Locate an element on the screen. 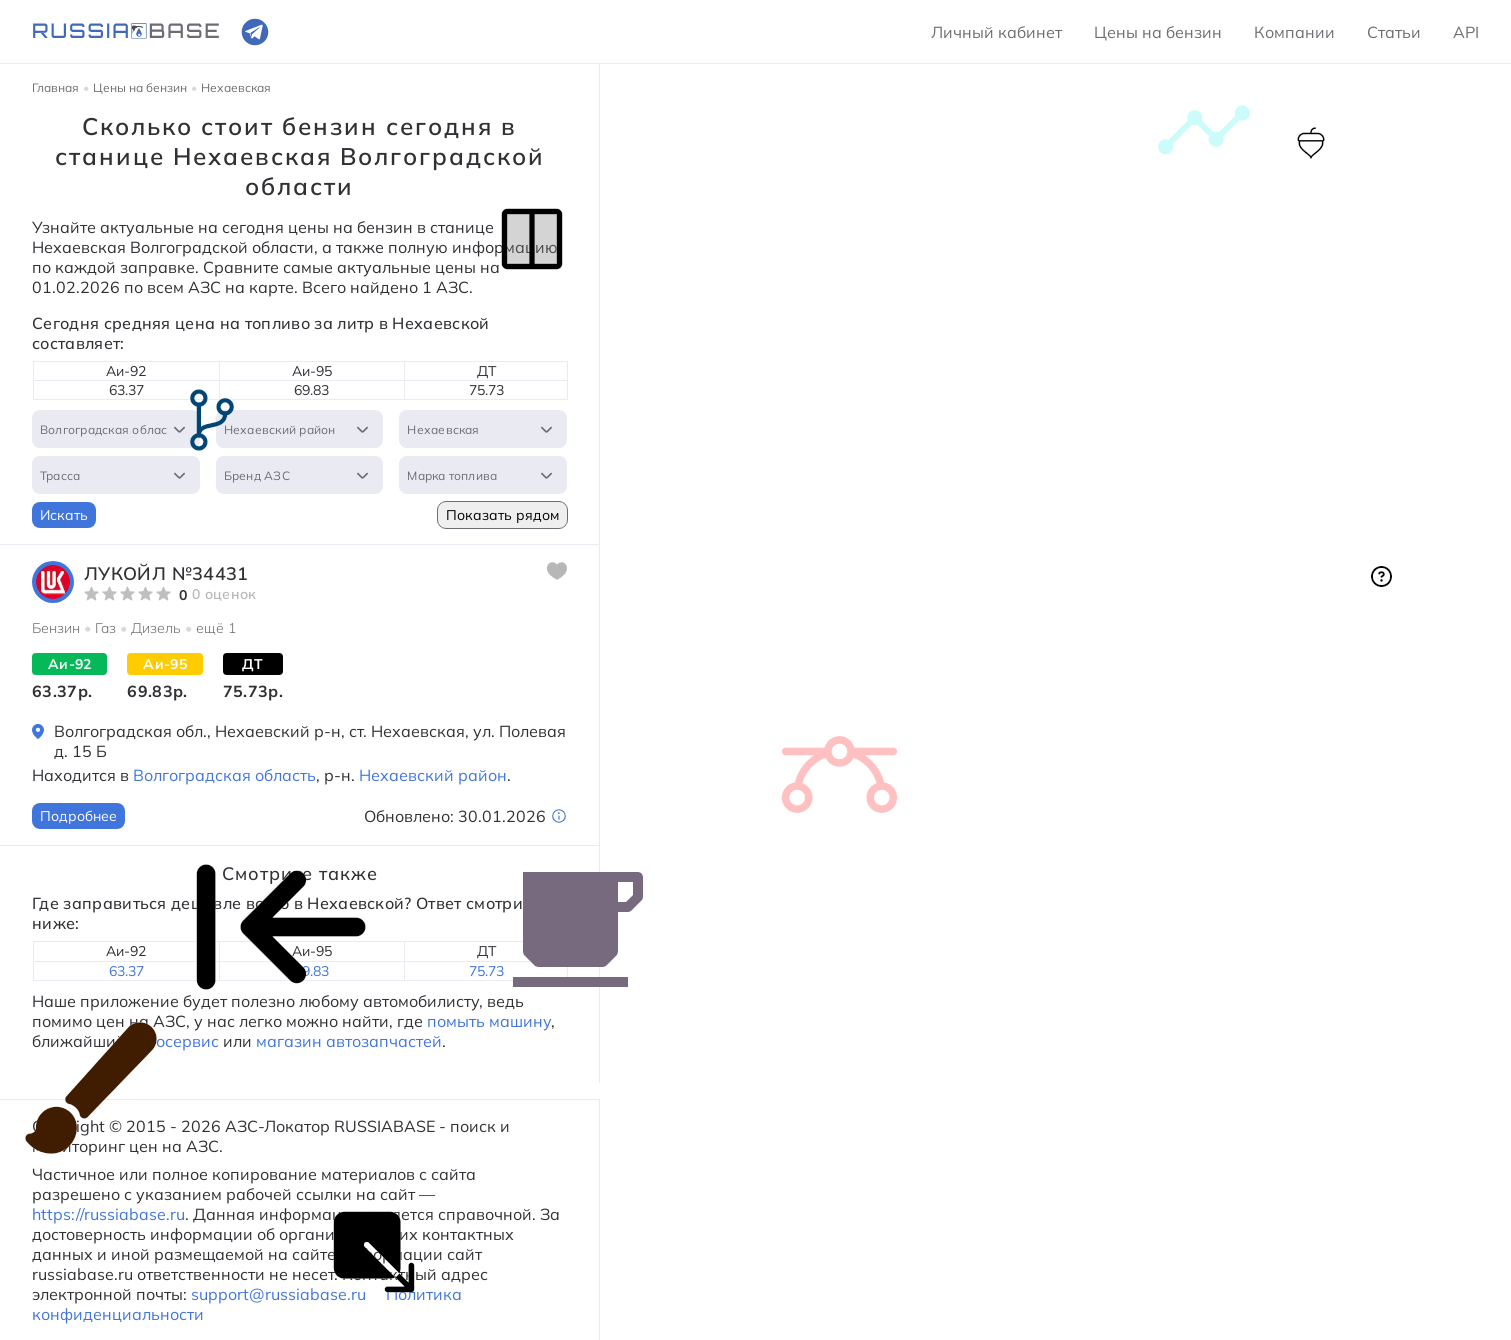 The image size is (1511, 1340). resize or scale down an element is located at coordinates (374, 1252).